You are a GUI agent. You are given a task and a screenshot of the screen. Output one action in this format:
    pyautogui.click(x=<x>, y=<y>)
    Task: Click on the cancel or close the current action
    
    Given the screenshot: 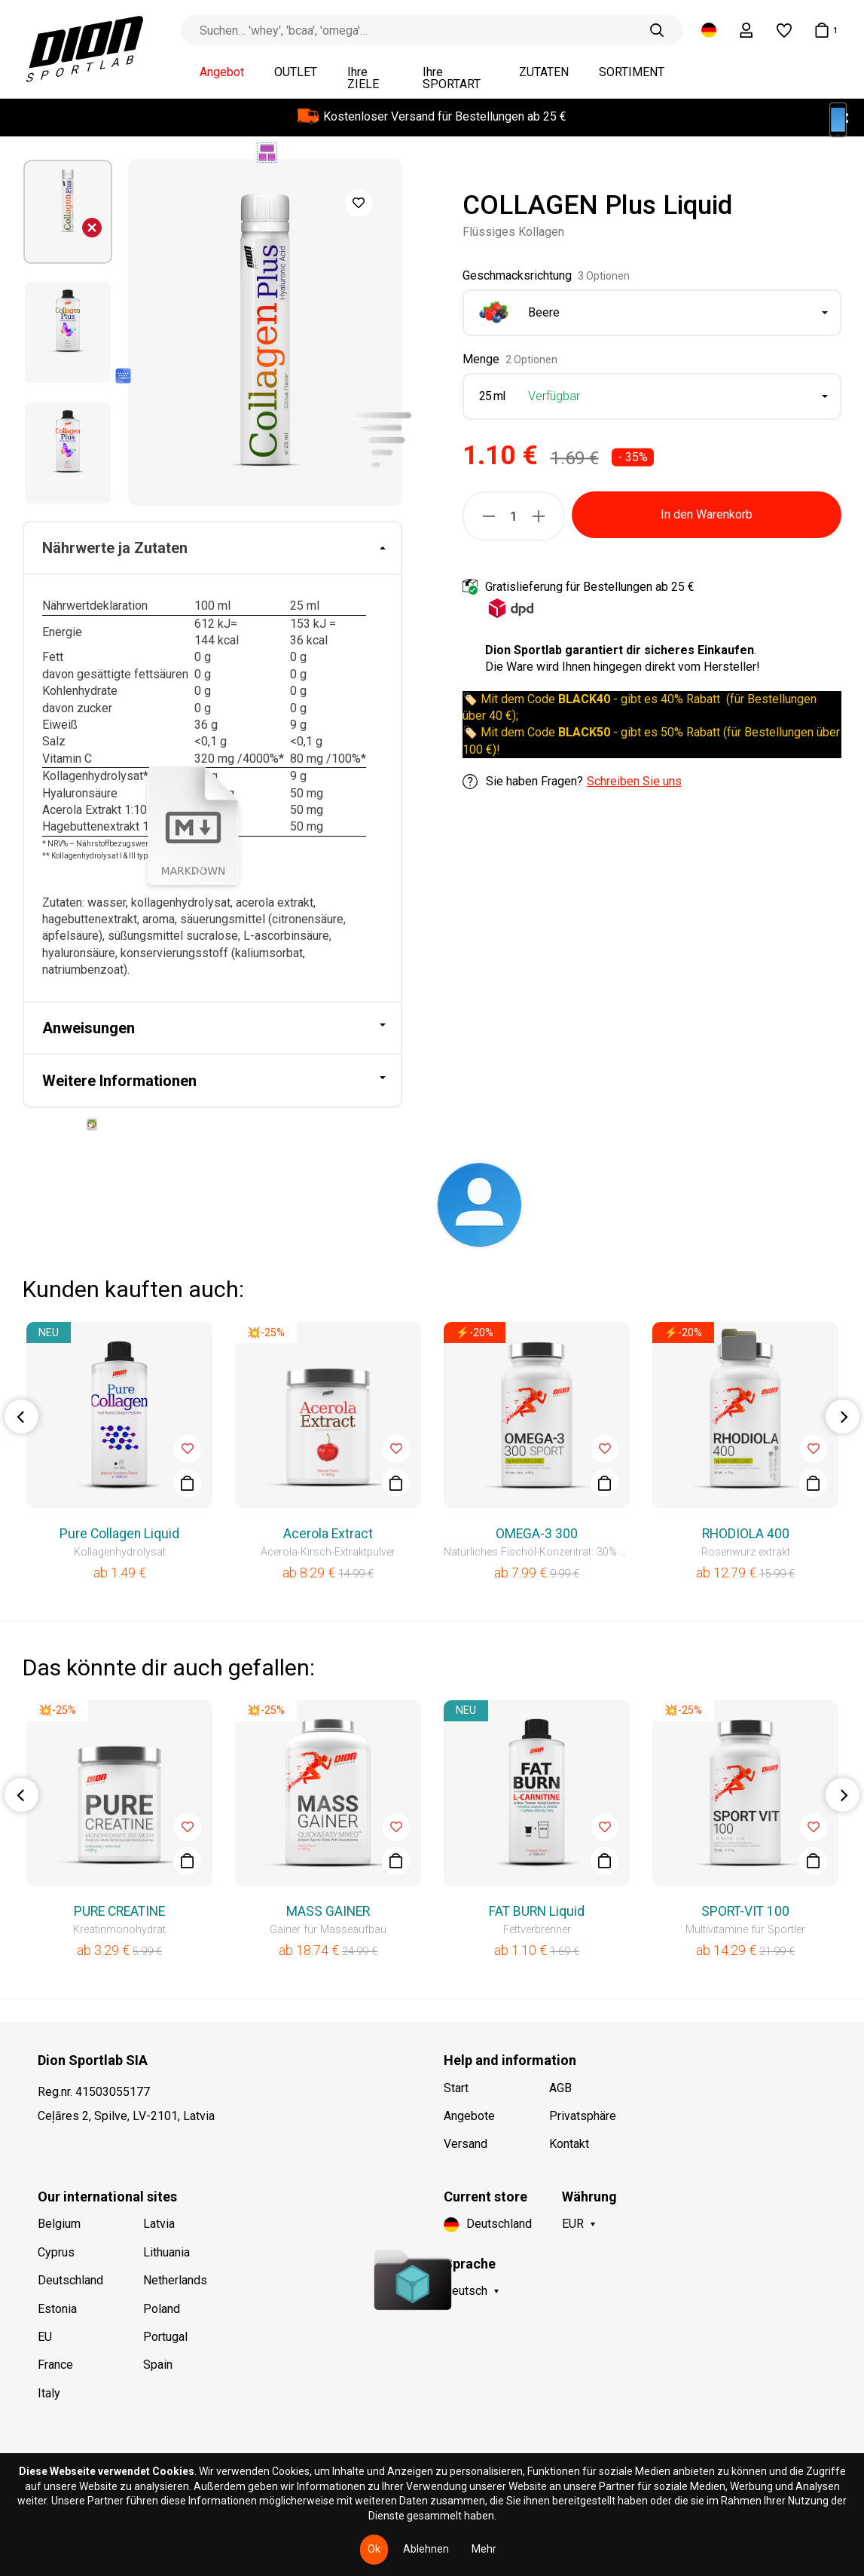 What is the action you would take?
    pyautogui.click(x=92, y=228)
    